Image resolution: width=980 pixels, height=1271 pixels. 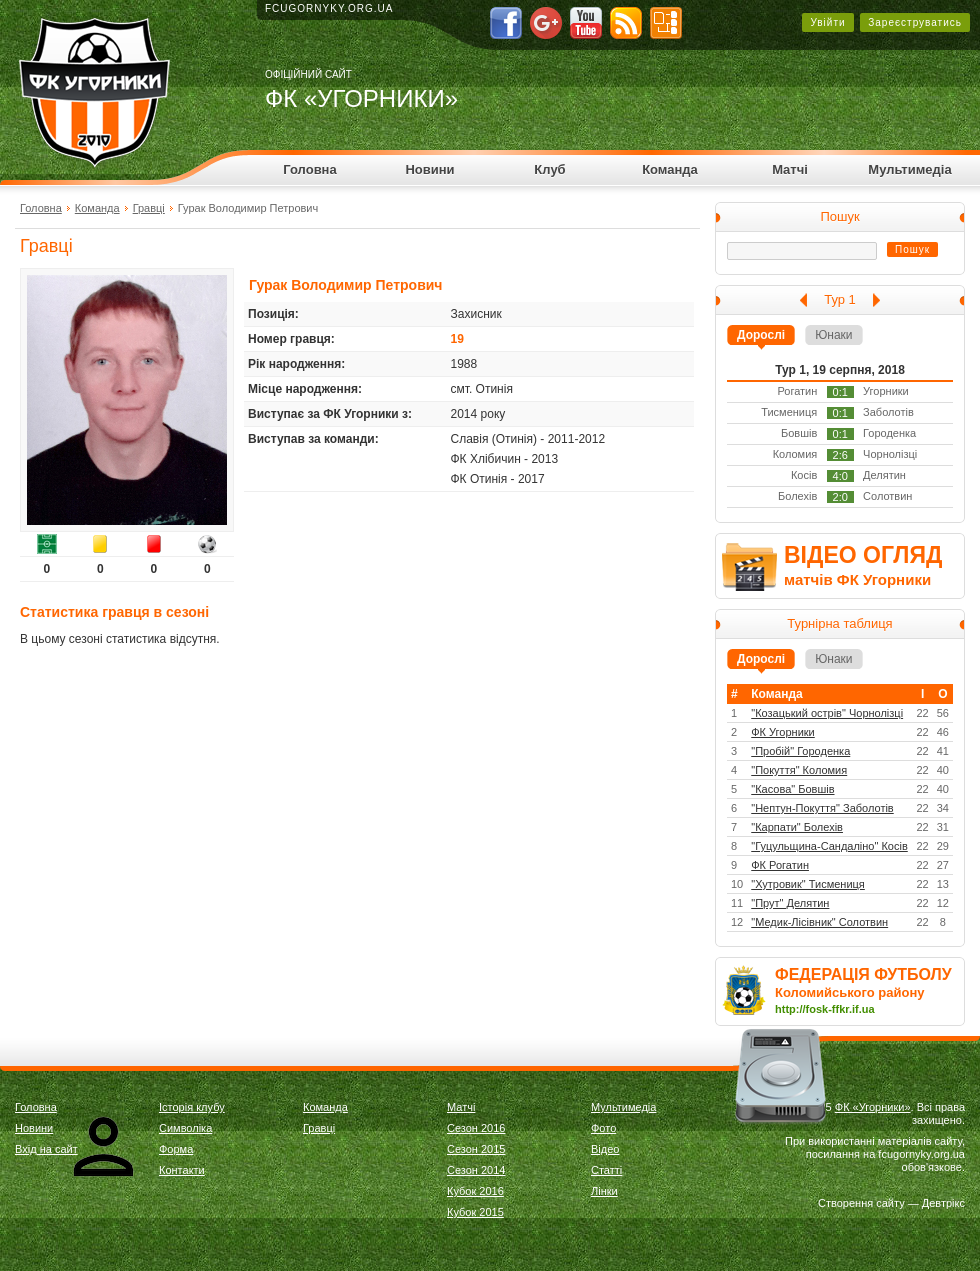 What do you see at coordinates (780, 1075) in the screenshot?
I see `access local hard drive storage` at bounding box center [780, 1075].